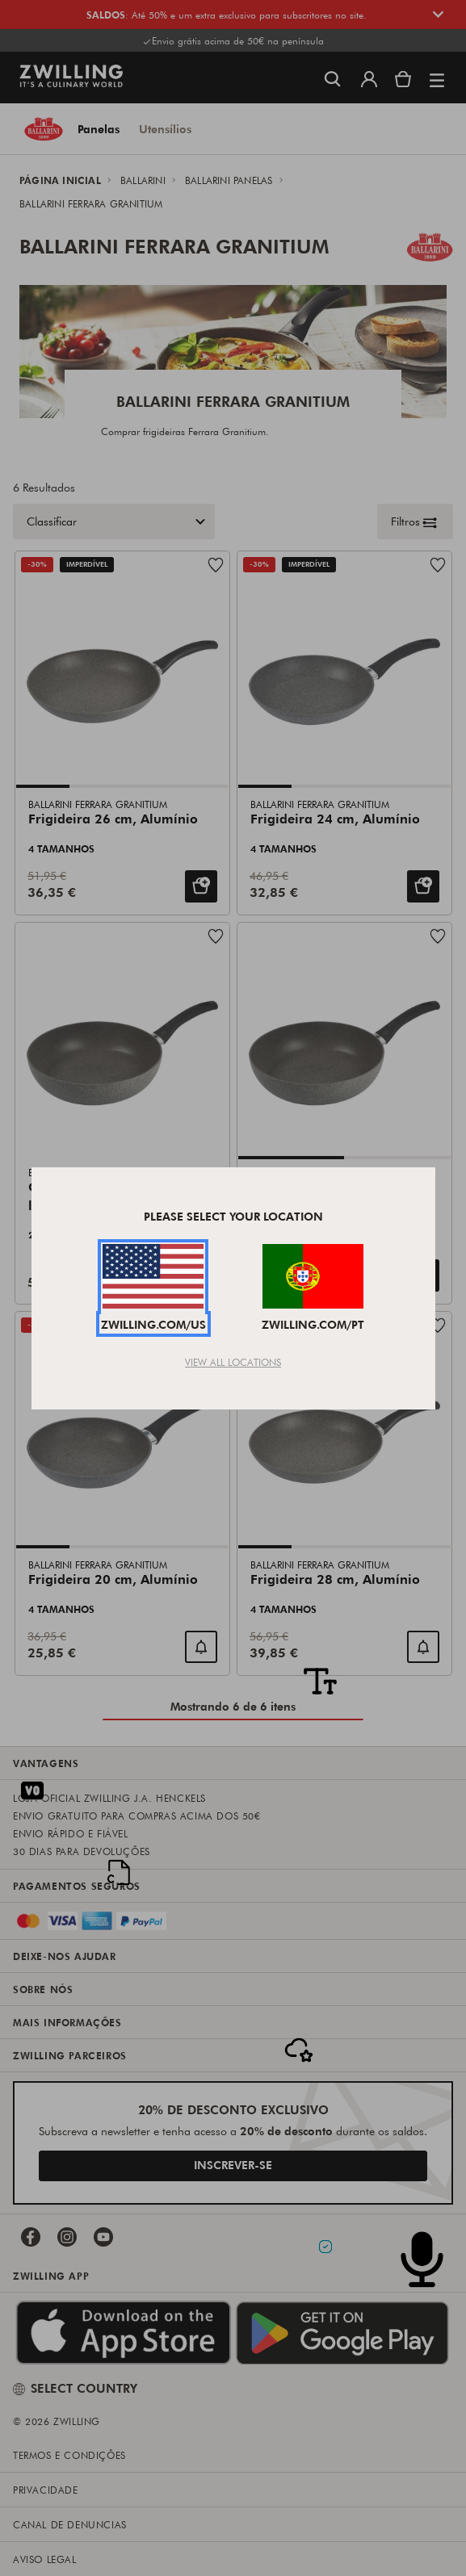 The height and width of the screenshot is (2576, 466). I want to click on open a C programming language file, so click(119, 1872).